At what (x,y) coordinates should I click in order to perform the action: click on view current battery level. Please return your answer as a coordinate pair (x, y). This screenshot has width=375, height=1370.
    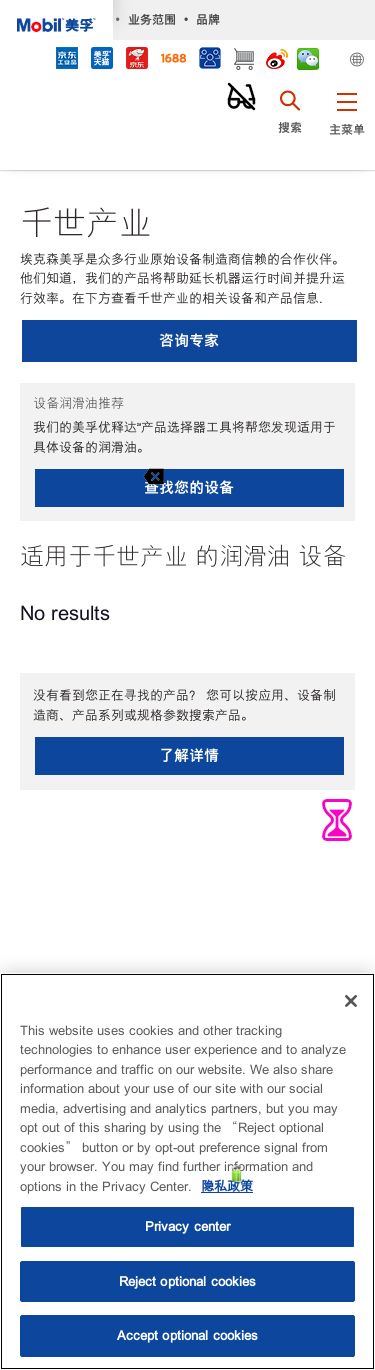
    Looking at the image, I should click on (236, 1173).